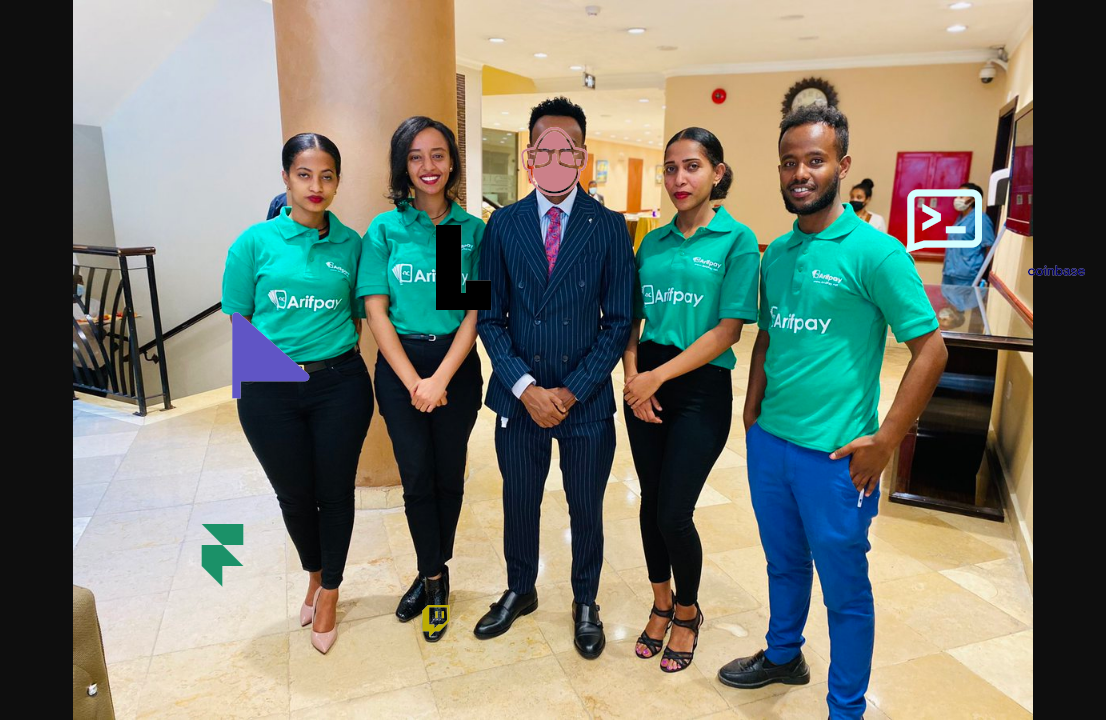  Describe the element at coordinates (463, 267) in the screenshot. I see `visit the Lospec website` at that location.